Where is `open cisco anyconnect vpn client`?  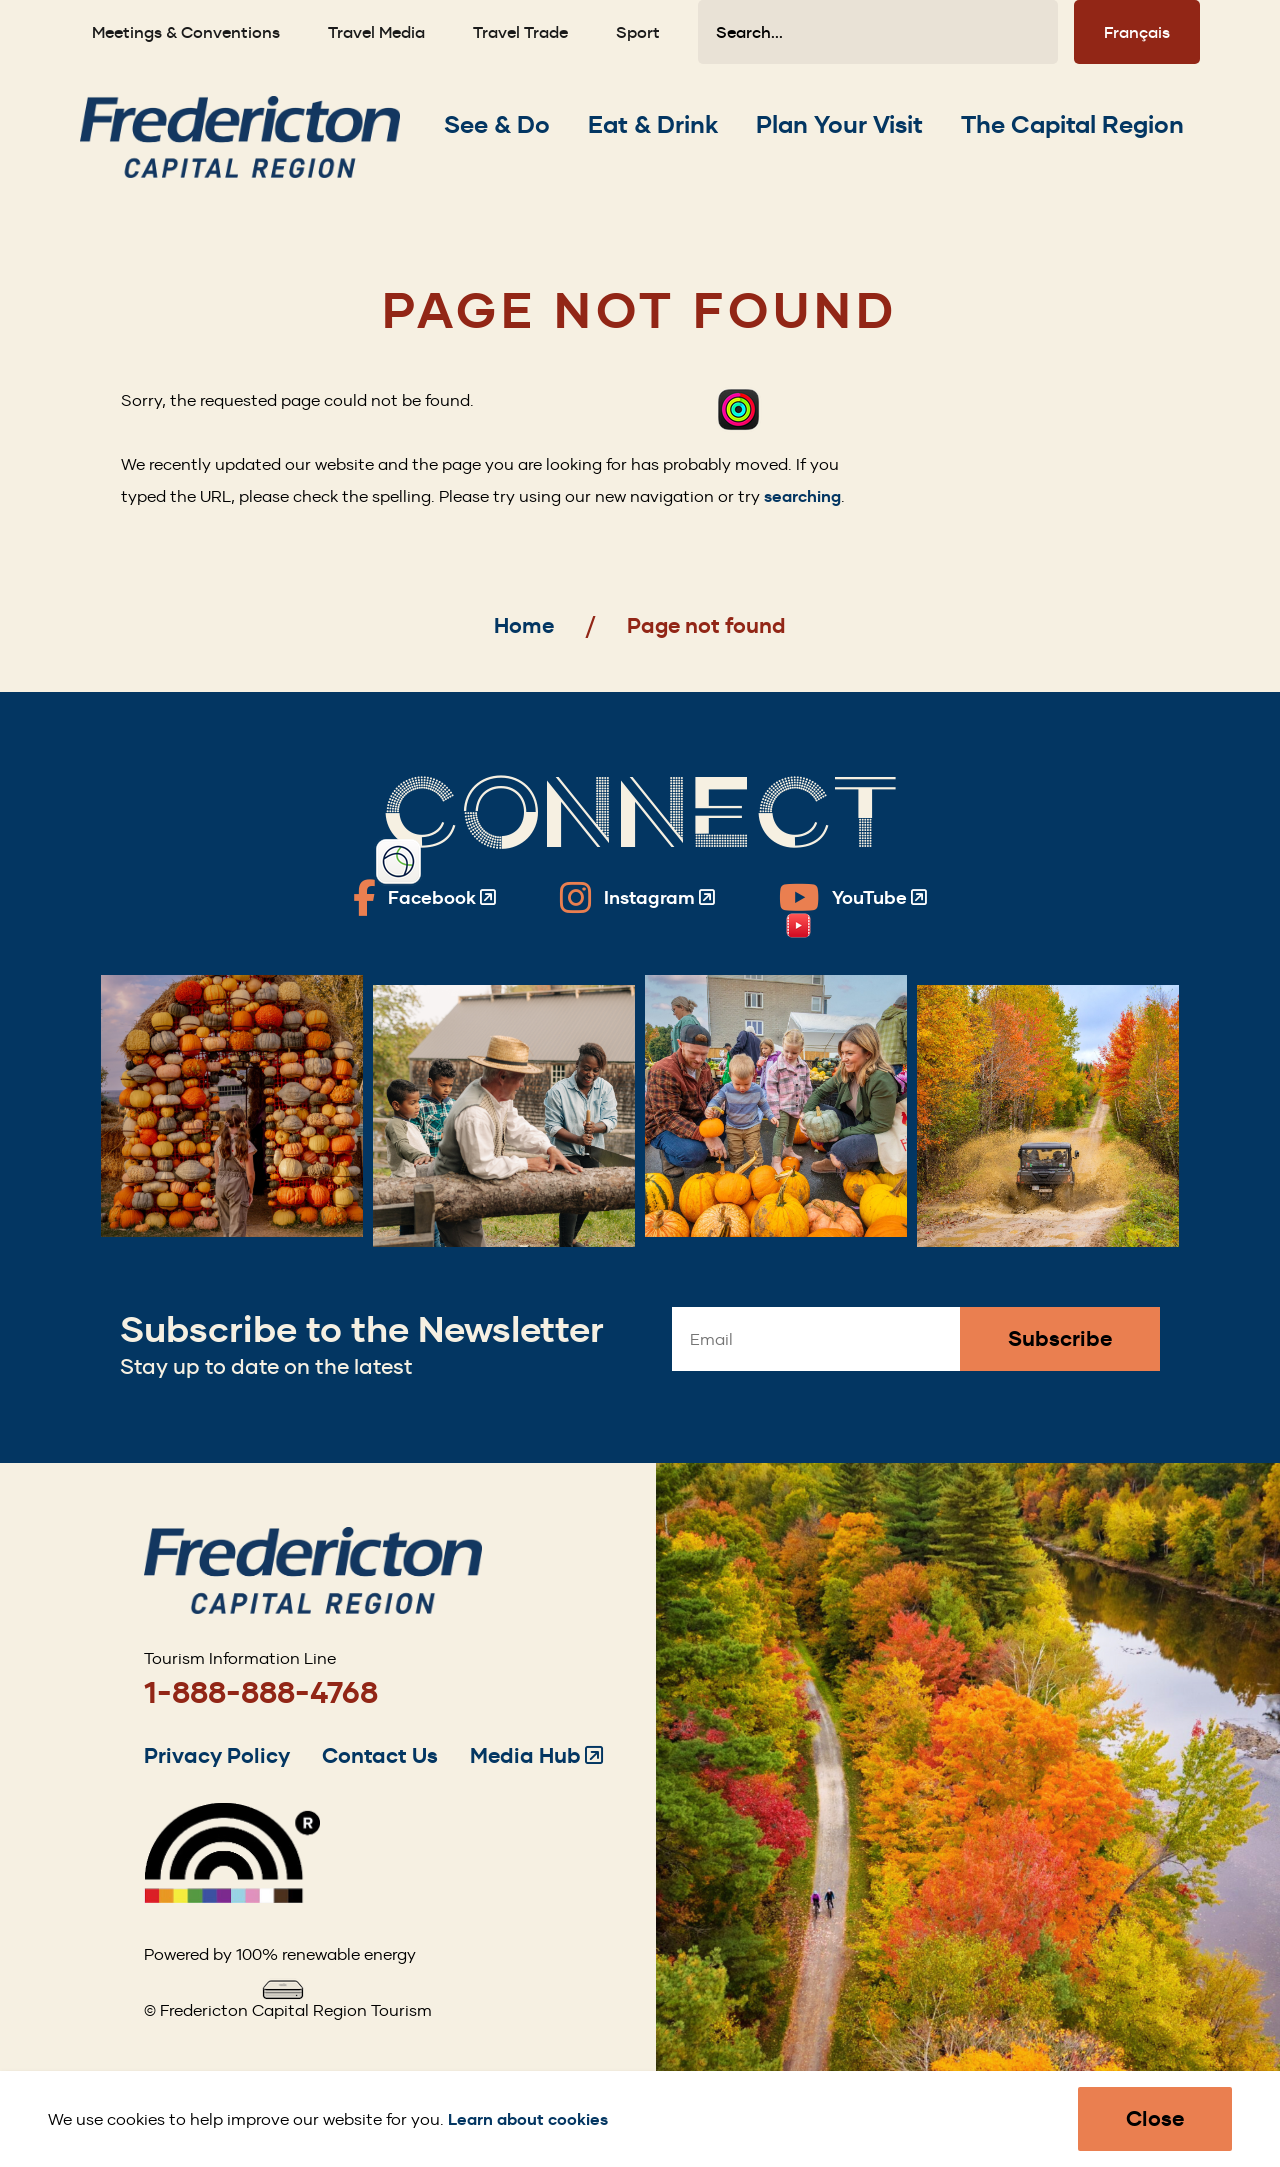
open cisco anyconnect vpn client is located at coordinates (398, 861).